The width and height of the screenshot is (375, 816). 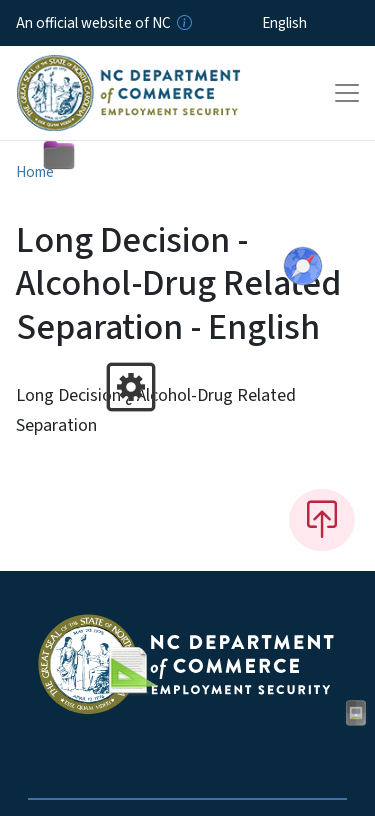 I want to click on access other applications or utilities, so click(x=131, y=387).